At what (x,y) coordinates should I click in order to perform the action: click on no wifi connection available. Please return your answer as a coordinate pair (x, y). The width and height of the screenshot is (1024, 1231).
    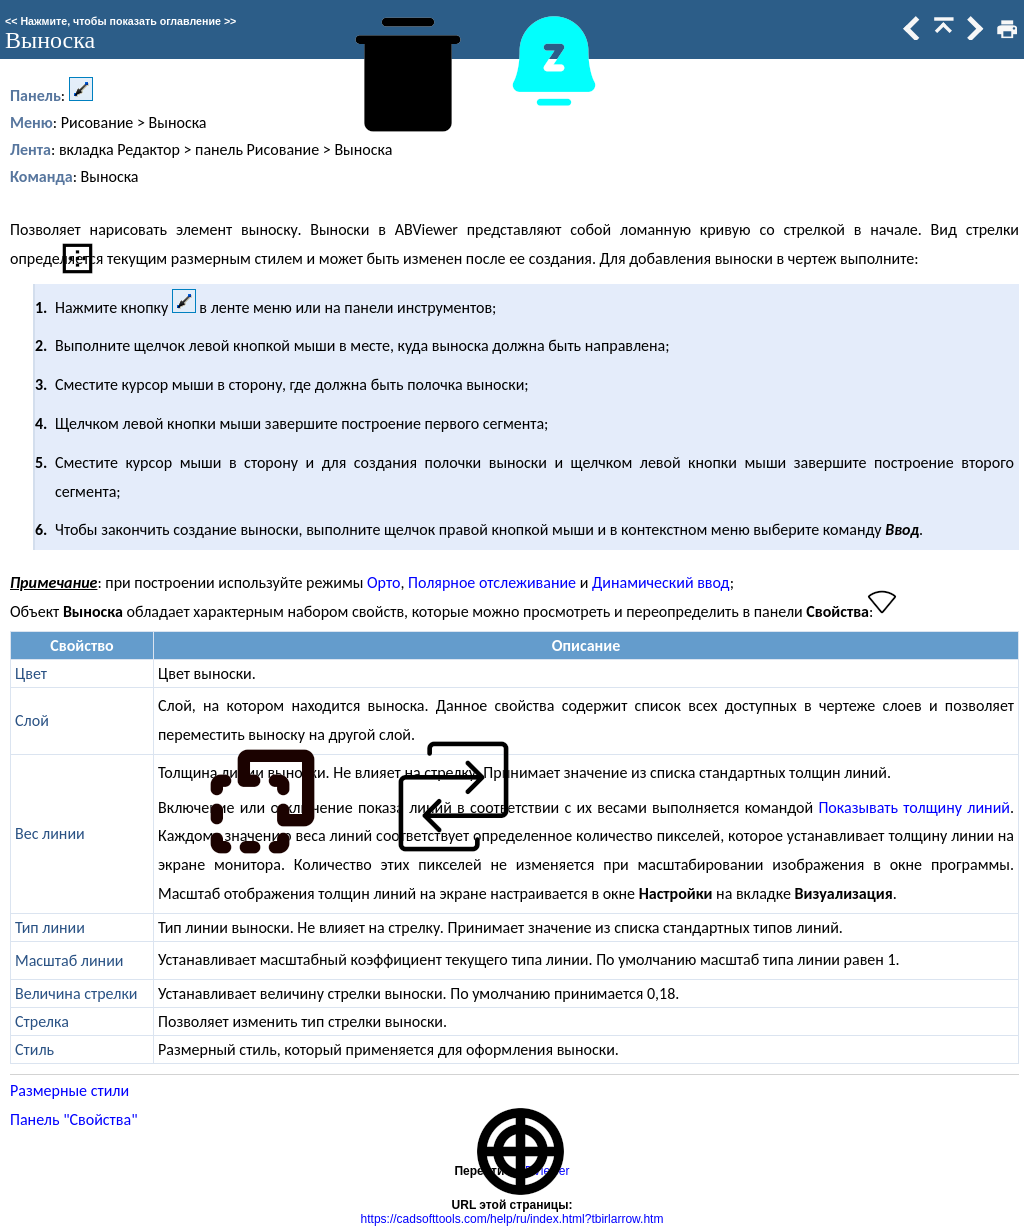
    Looking at the image, I should click on (882, 602).